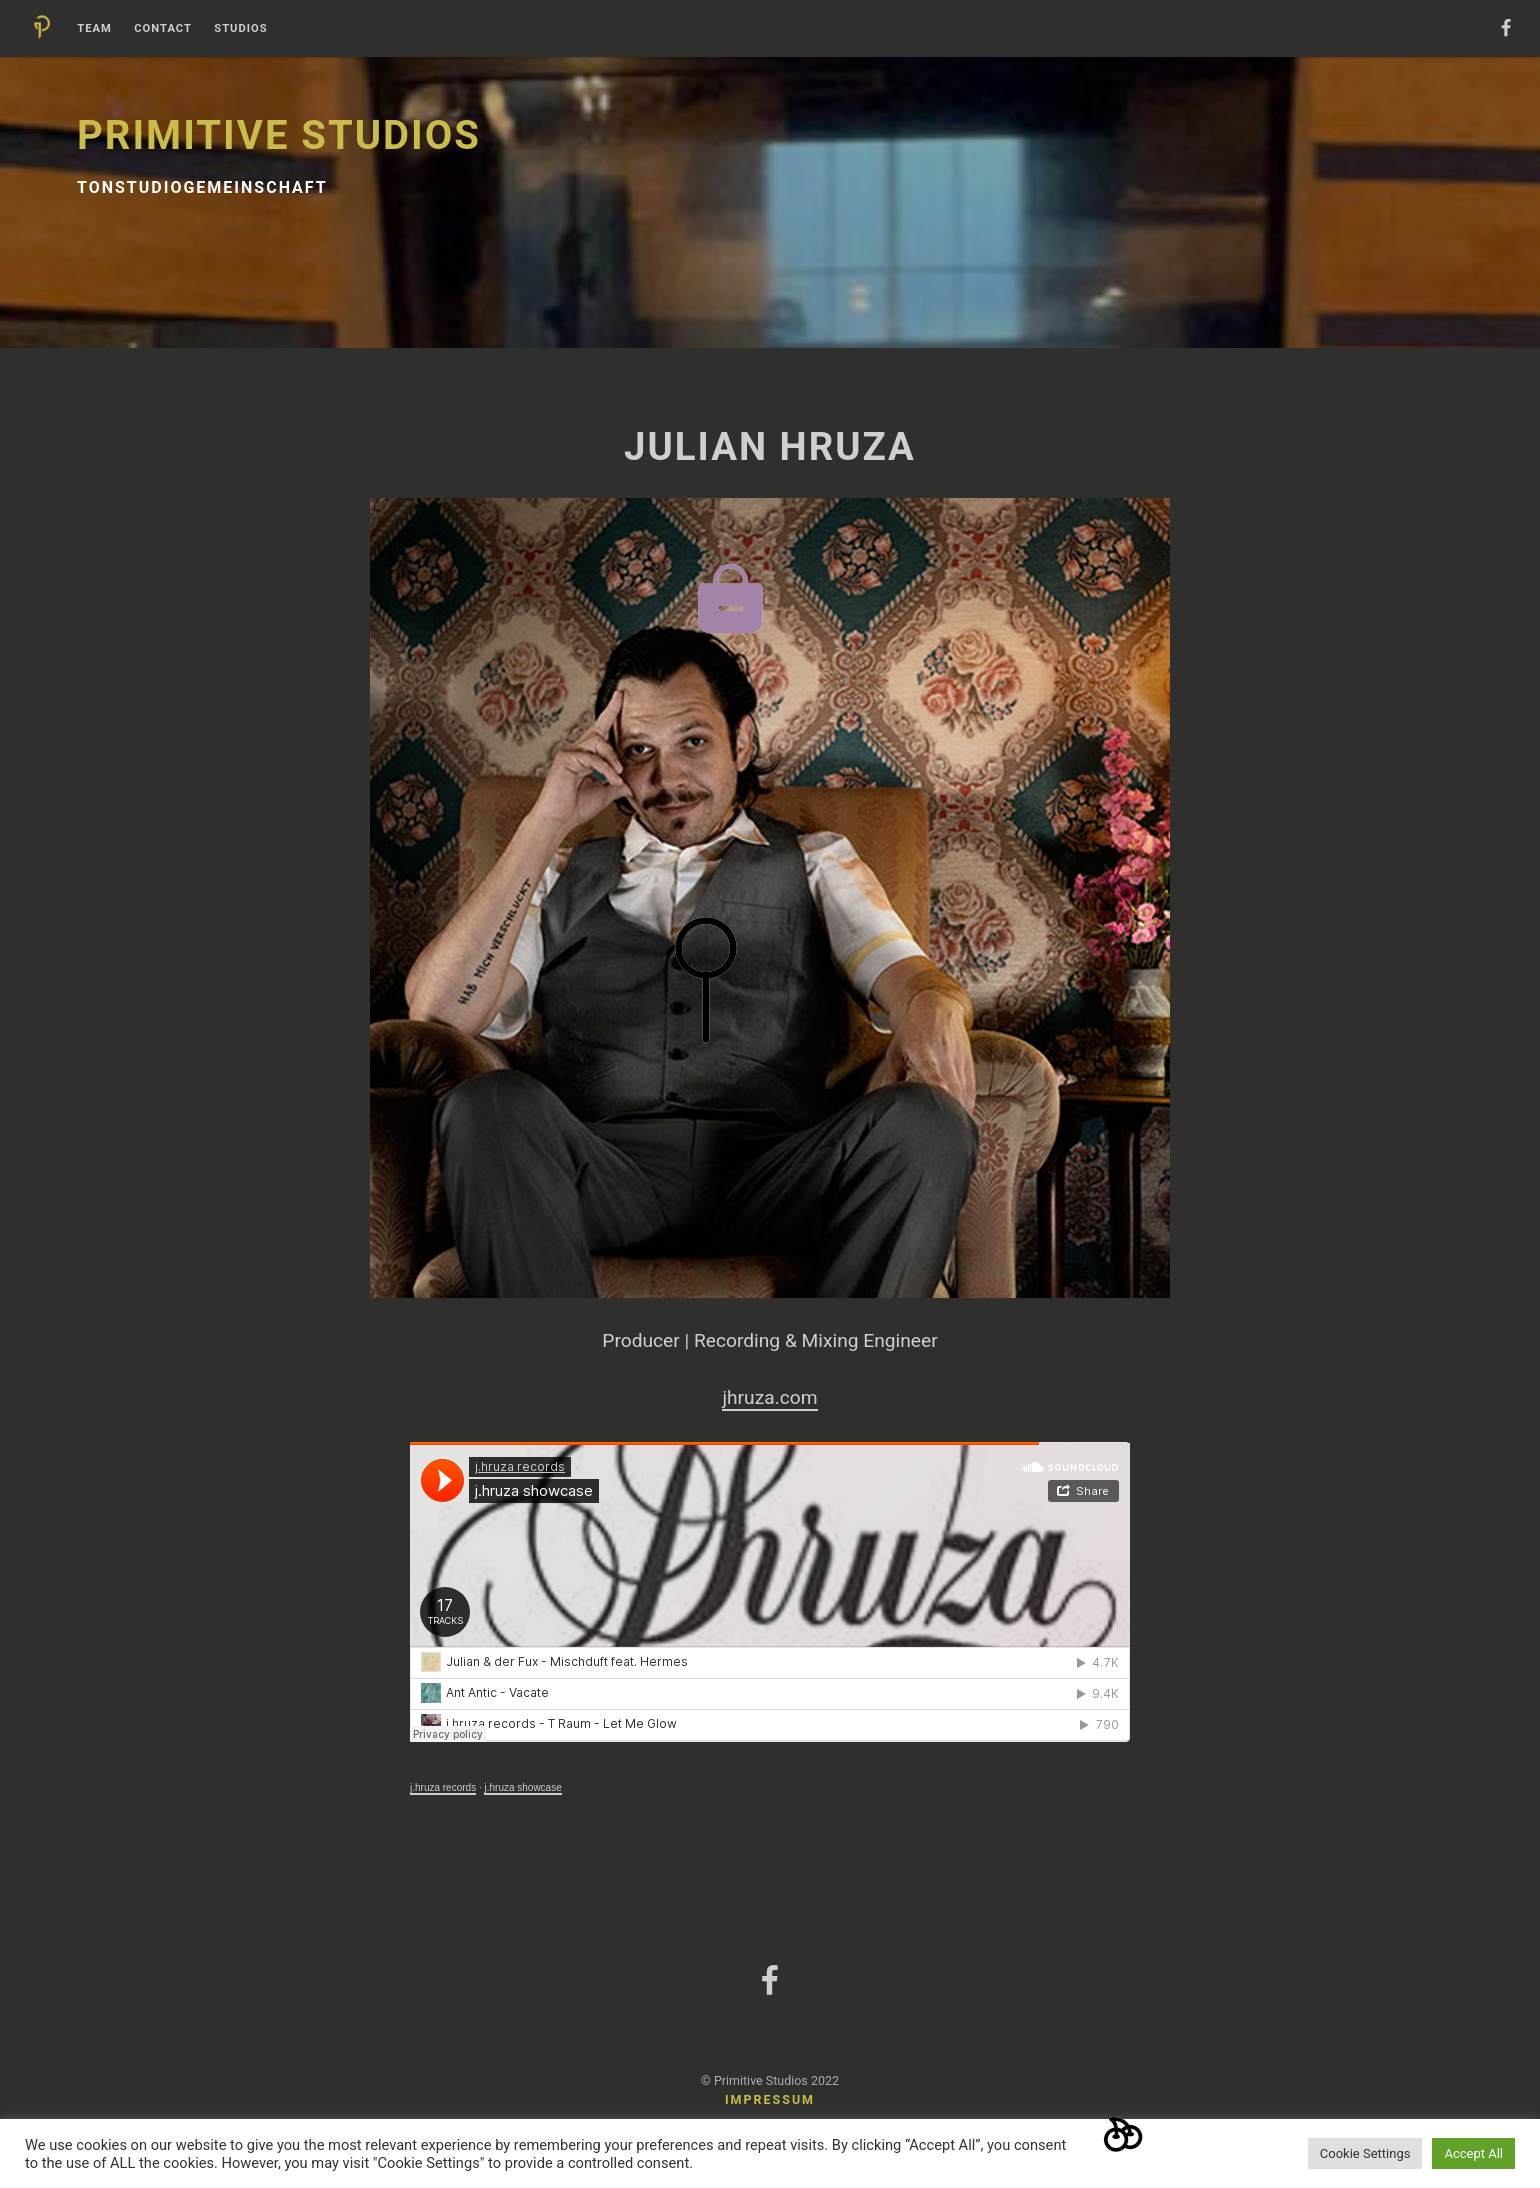  What do you see at coordinates (1122, 2134) in the screenshot?
I see `indicates fruit or produce category` at bounding box center [1122, 2134].